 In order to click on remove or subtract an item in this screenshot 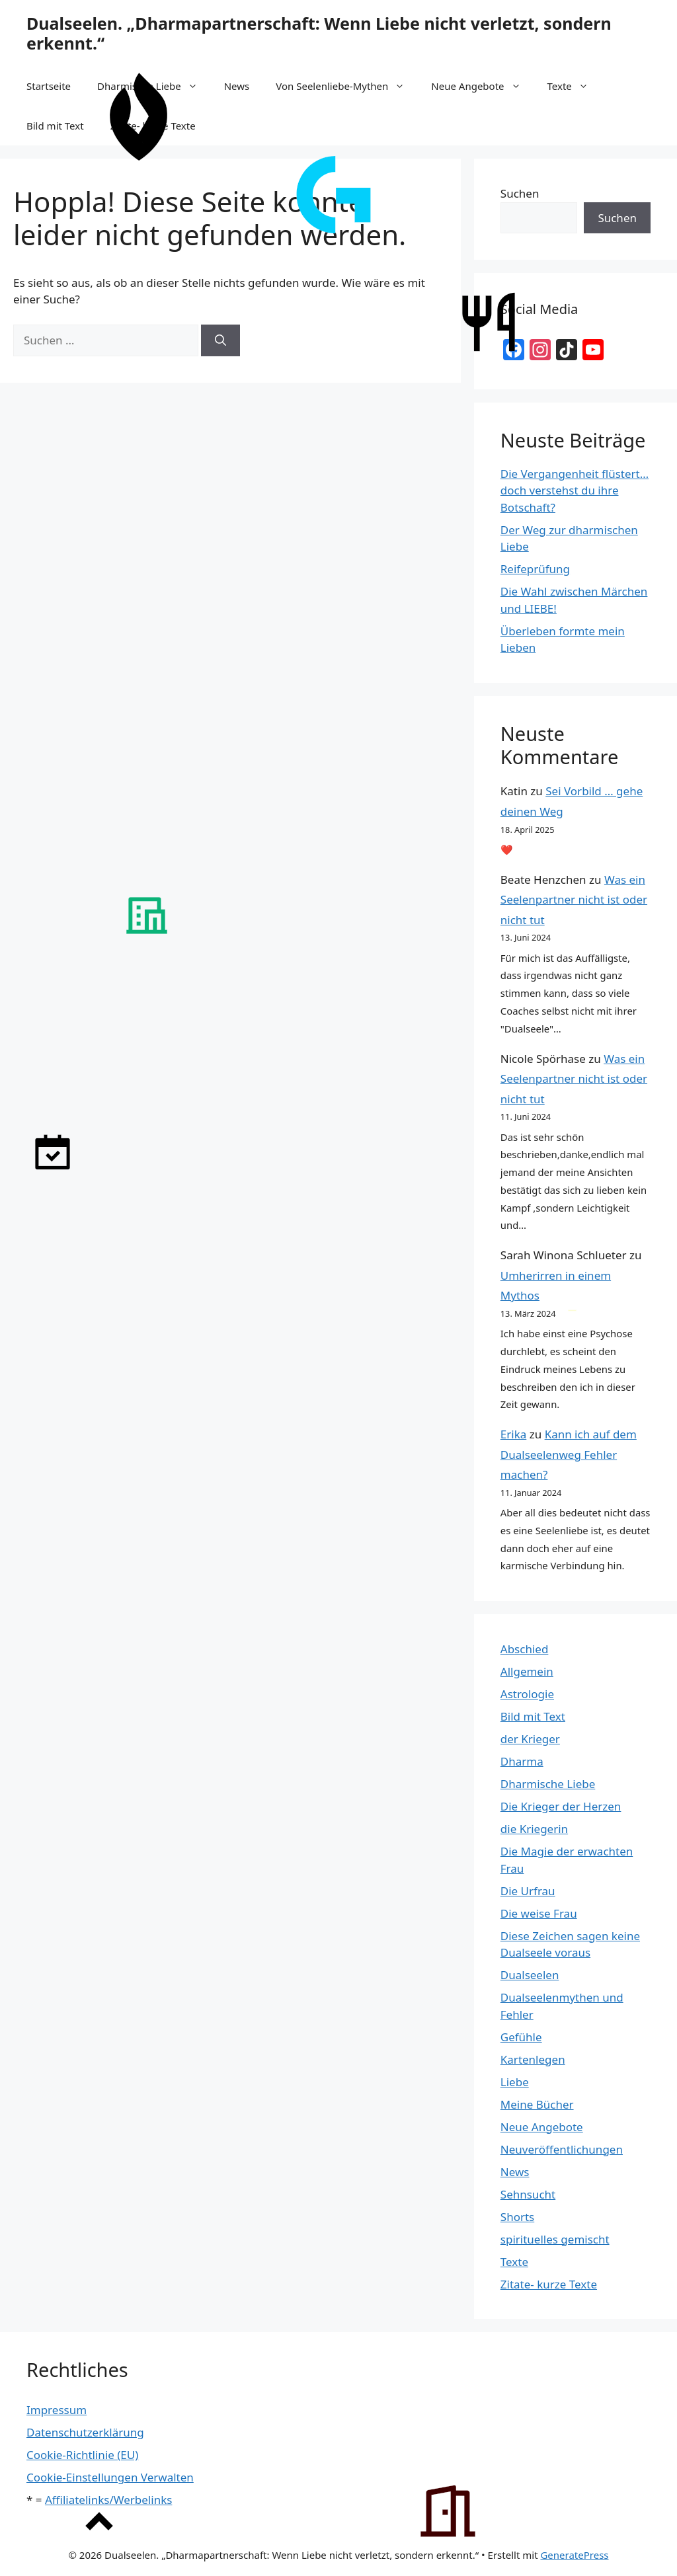, I will do `click(572, 1310)`.